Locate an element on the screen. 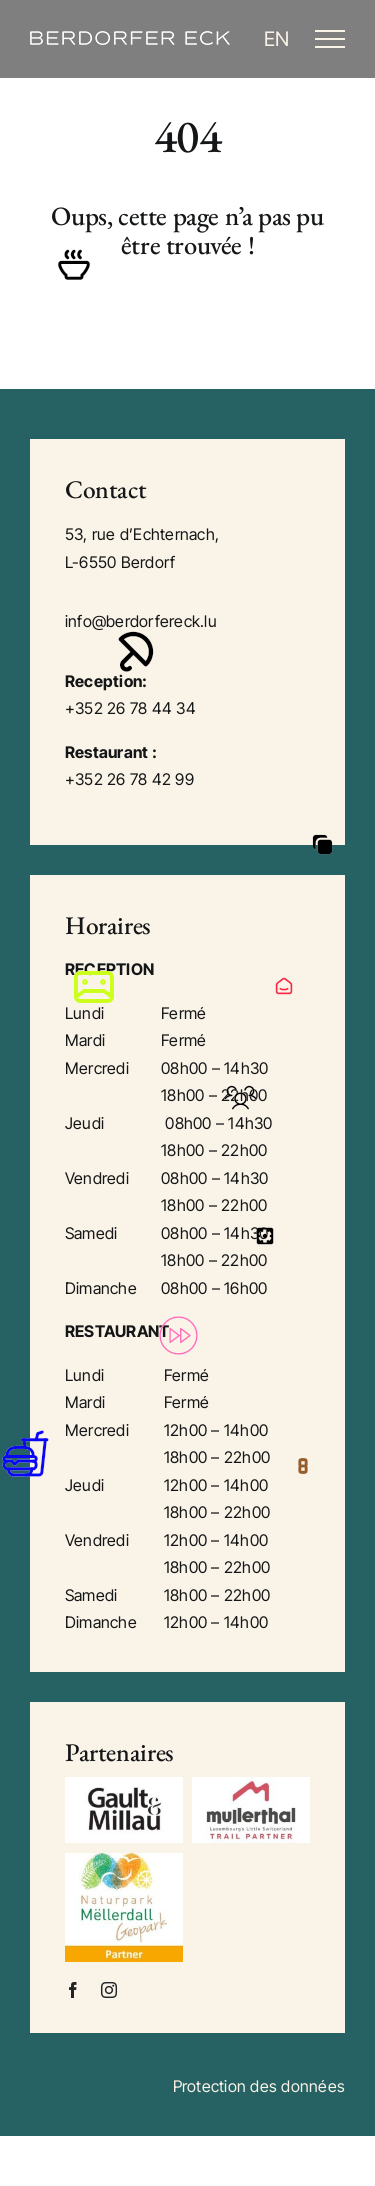 Image resolution: width=375 pixels, height=2186 pixels. view group or team members is located at coordinates (240, 1096).